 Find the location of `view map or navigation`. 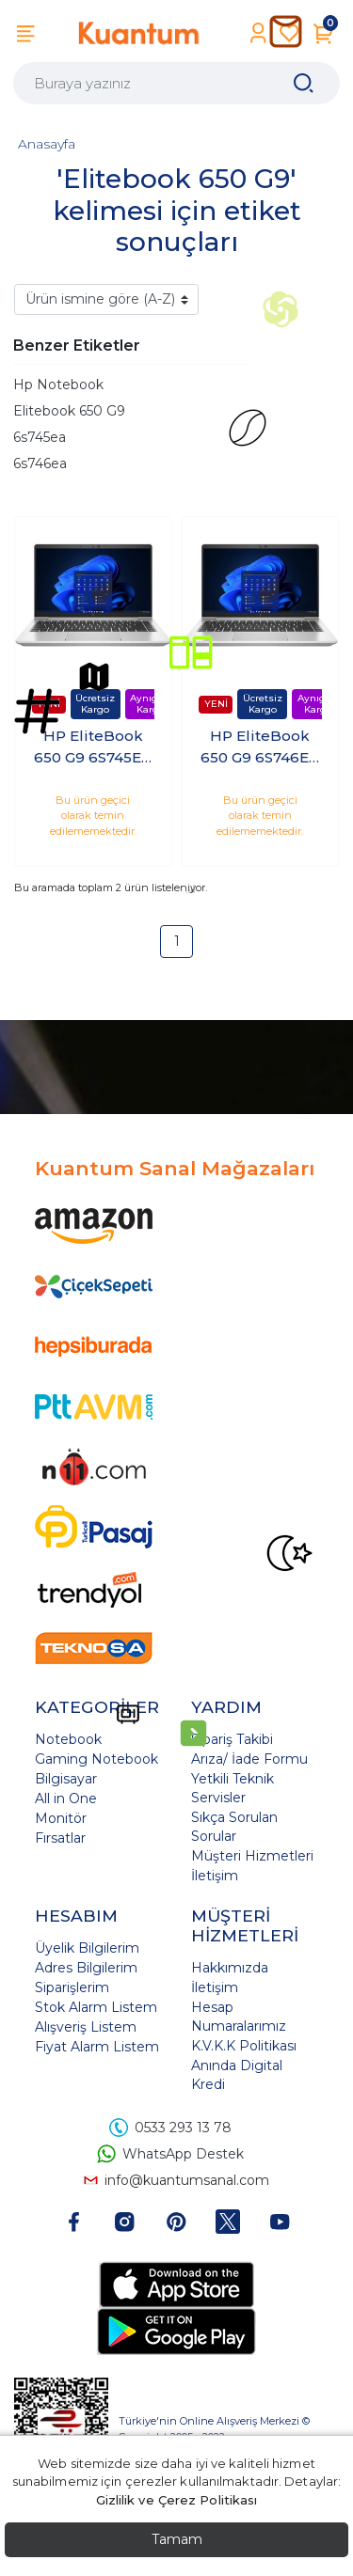

view map or navigation is located at coordinates (94, 677).